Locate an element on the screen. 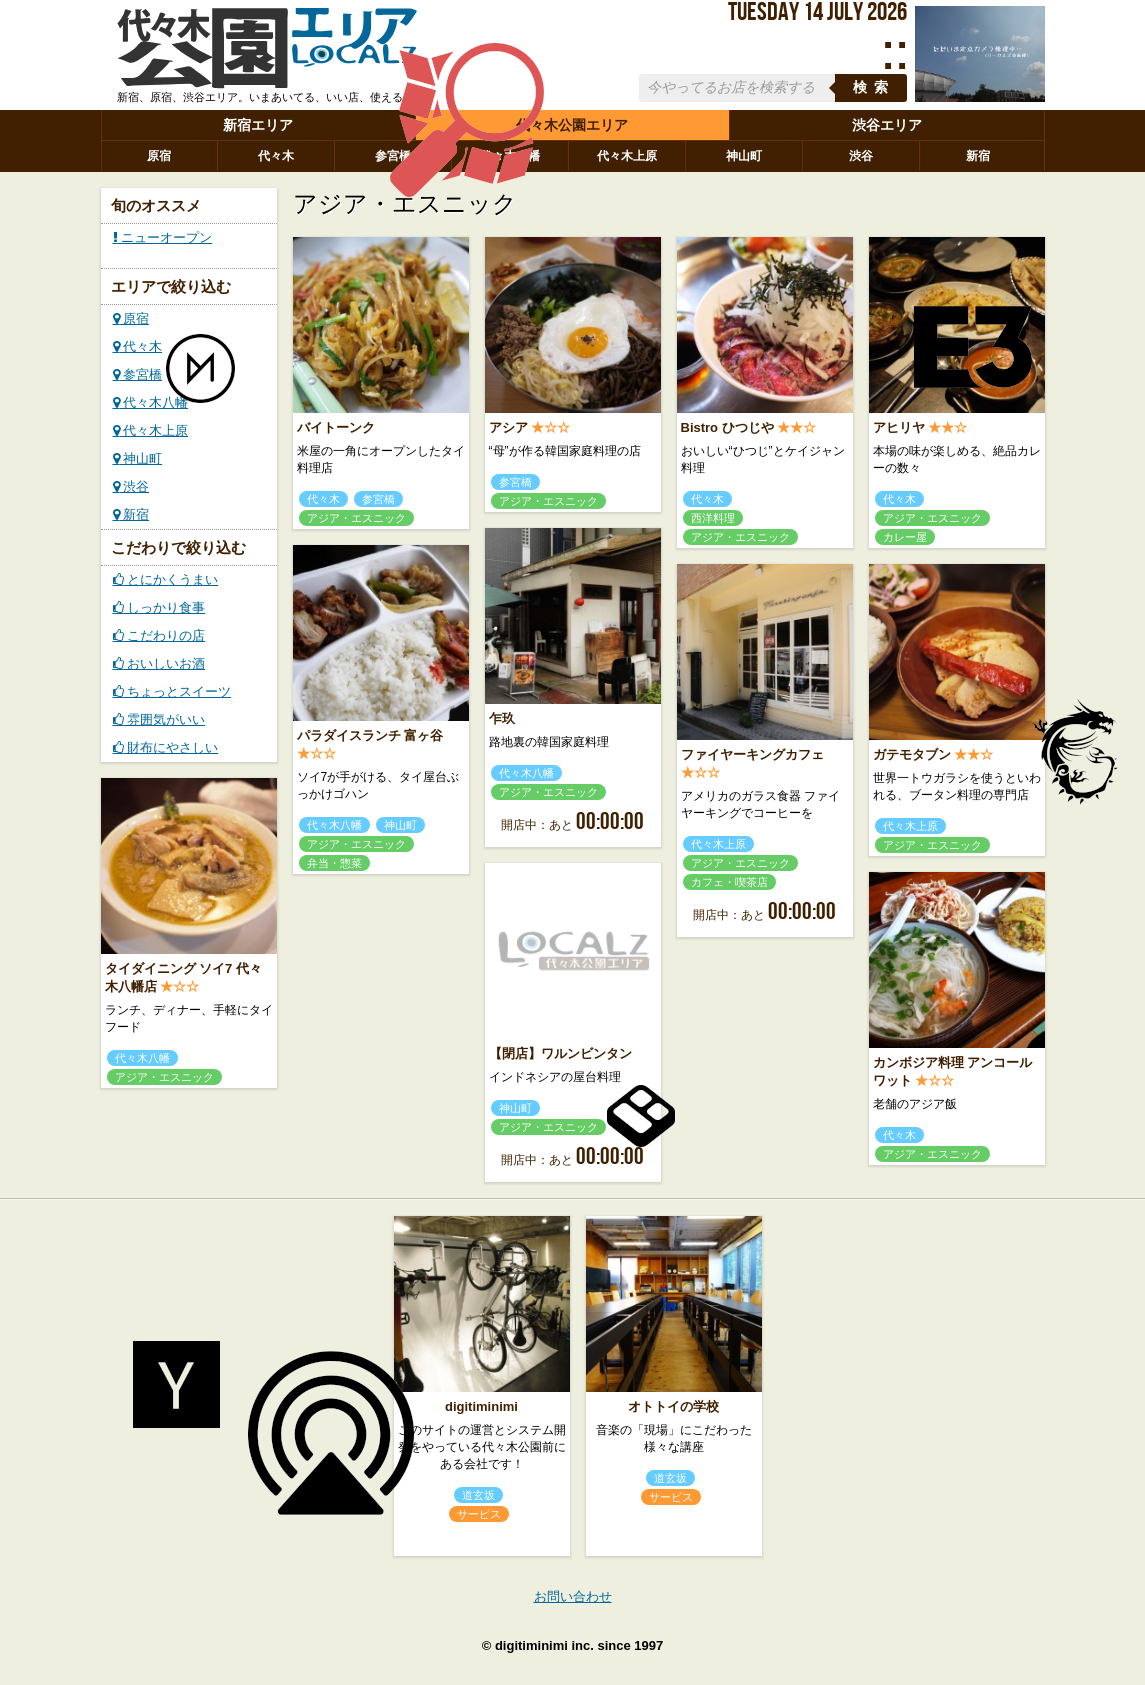 This screenshot has width=1145, height=1685. open OpenStreetMap application is located at coordinates (467, 120).